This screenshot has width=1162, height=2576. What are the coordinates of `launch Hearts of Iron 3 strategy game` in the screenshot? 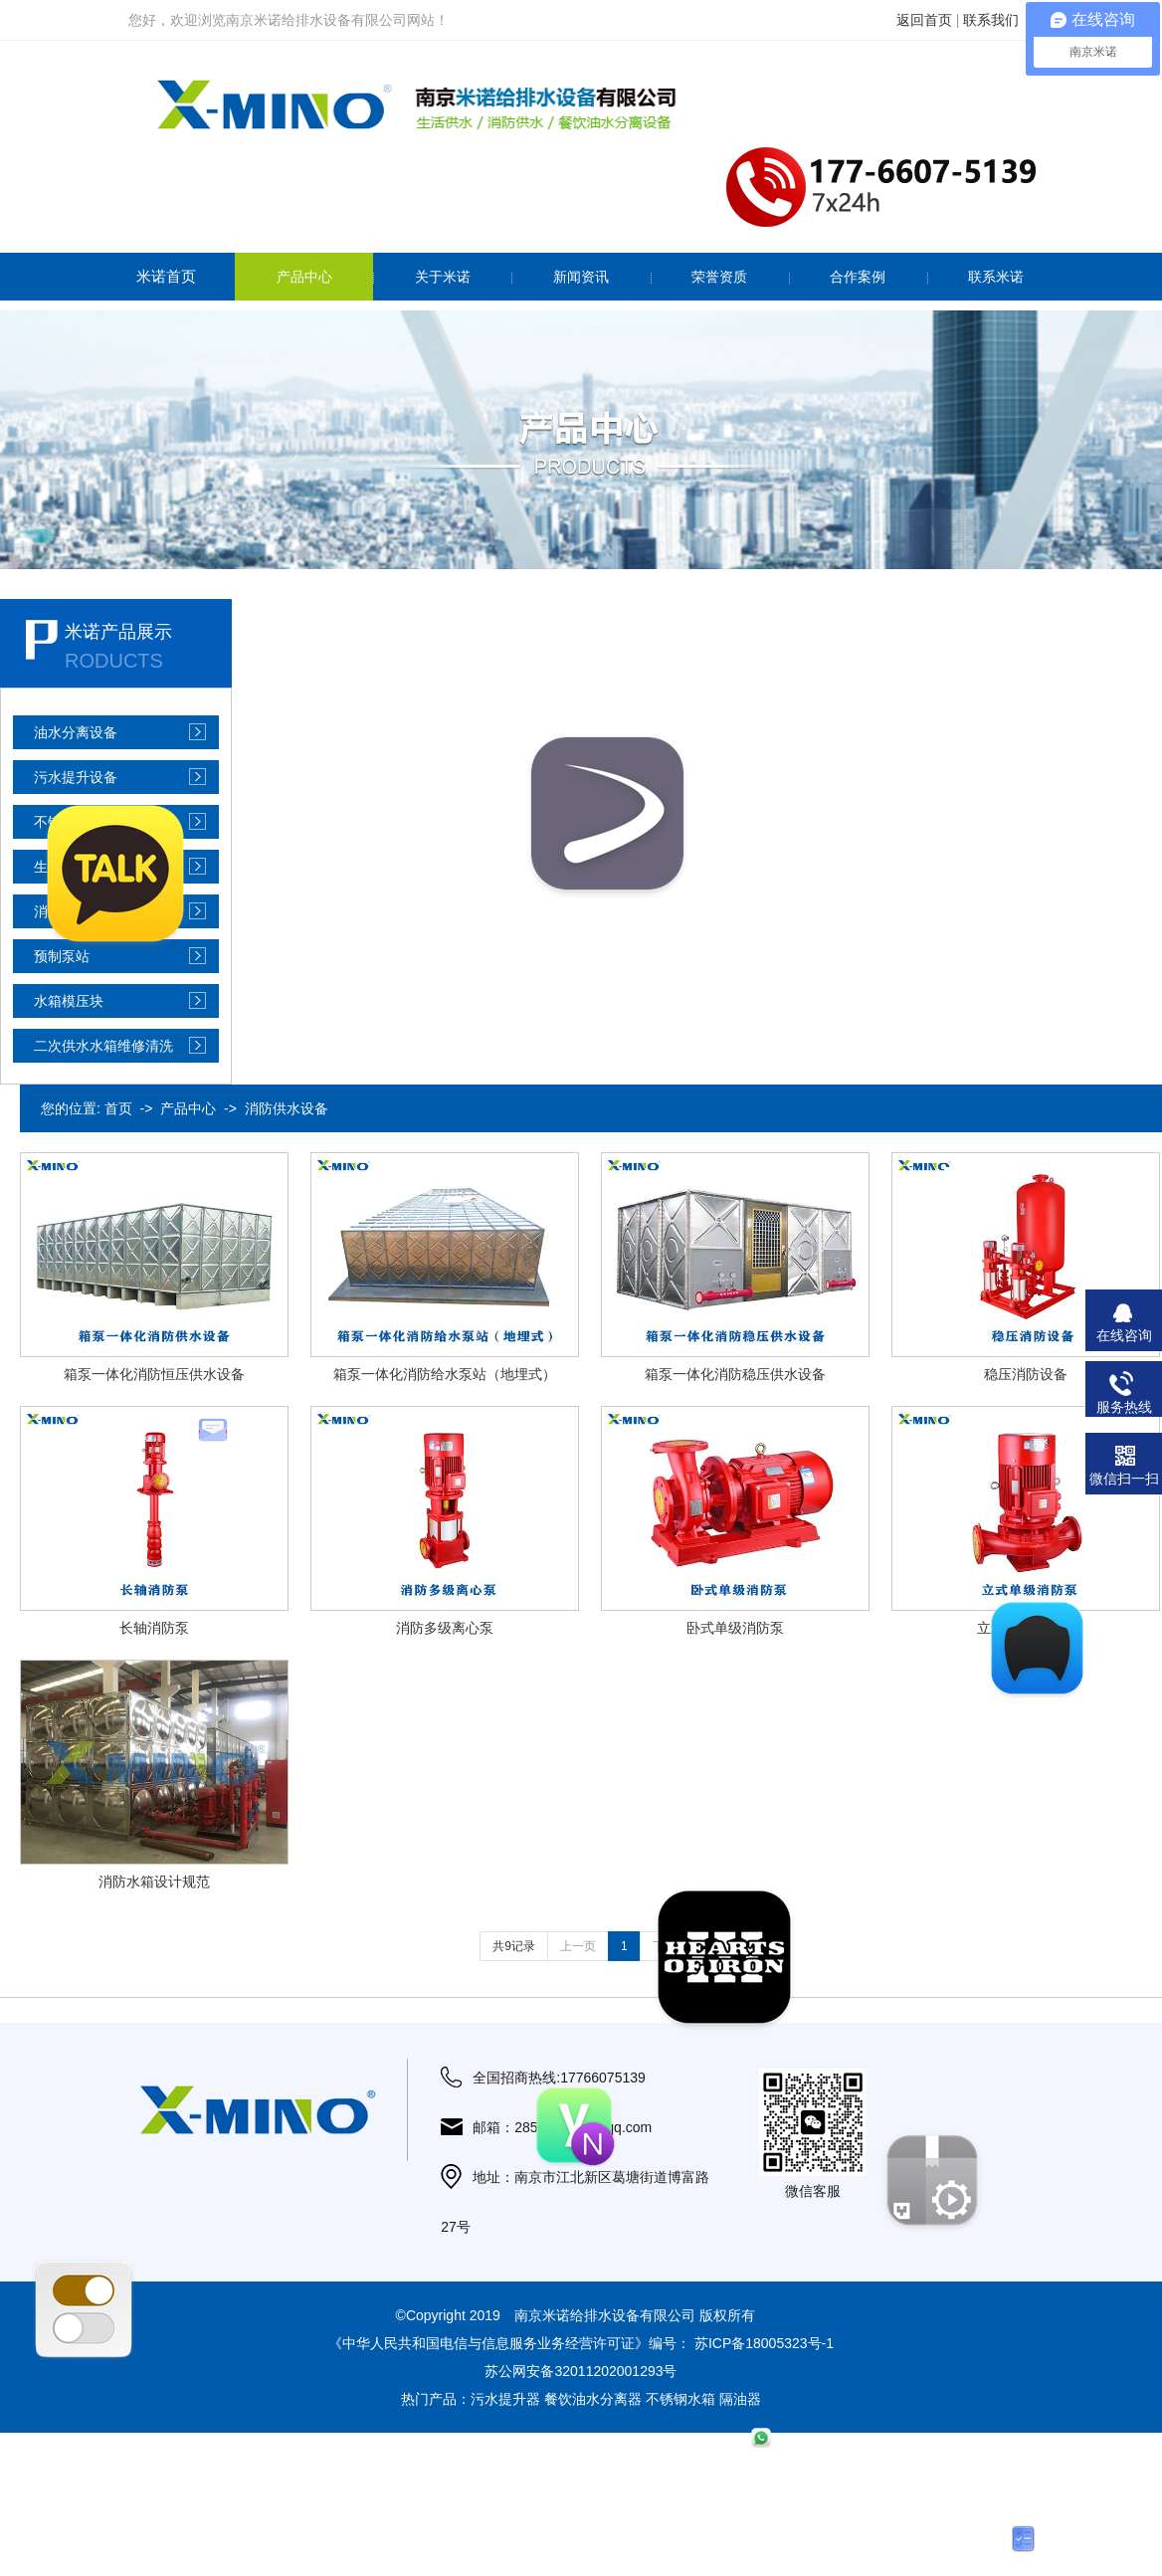 It's located at (724, 1957).